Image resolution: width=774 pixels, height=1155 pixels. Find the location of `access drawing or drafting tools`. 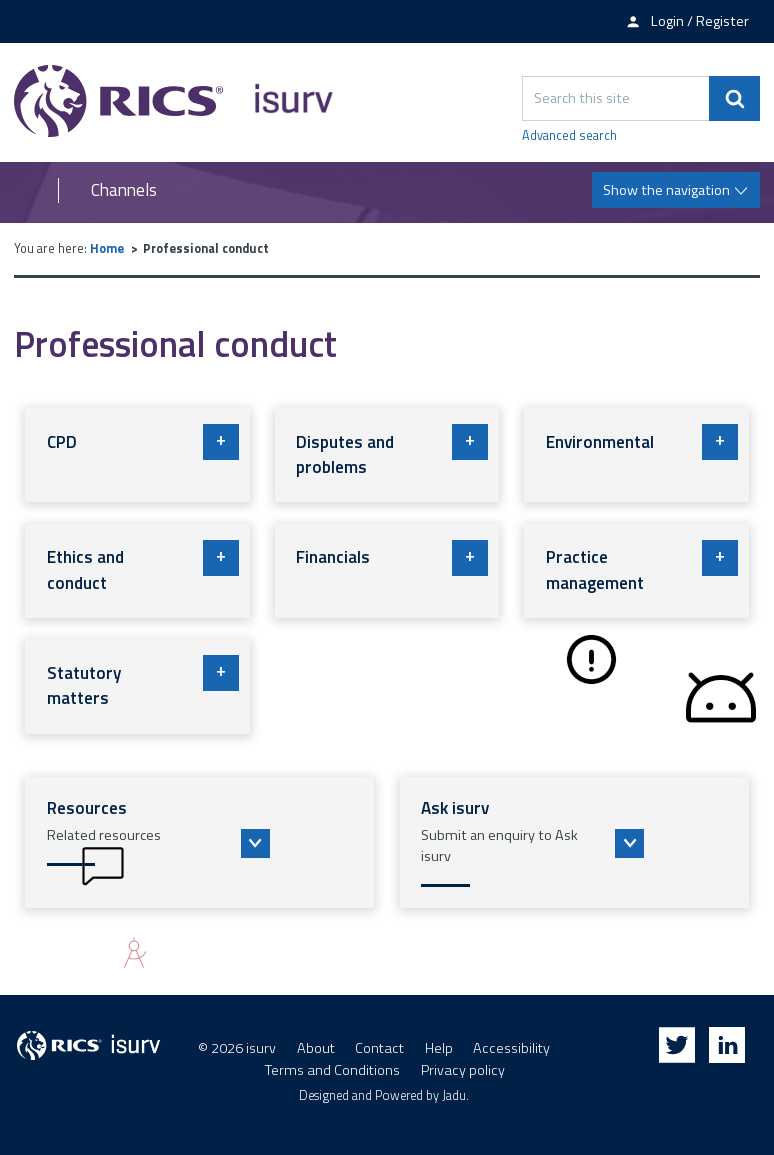

access drawing or drafting tools is located at coordinates (134, 953).